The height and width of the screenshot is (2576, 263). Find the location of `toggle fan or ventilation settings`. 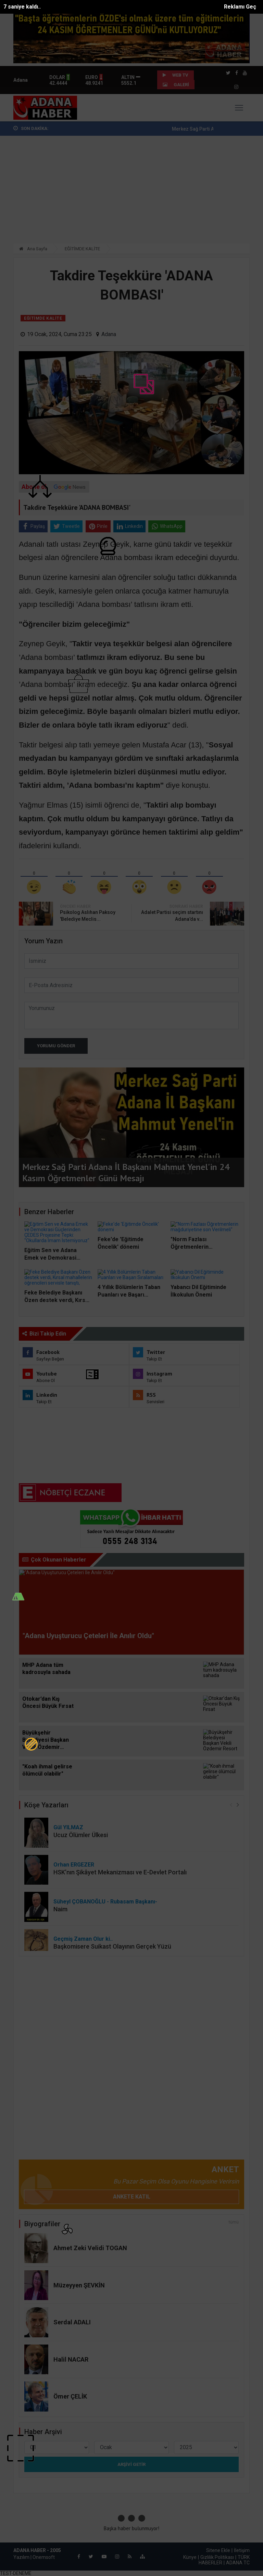

toggle fan or ventilation settings is located at coordinates (67, 2230).